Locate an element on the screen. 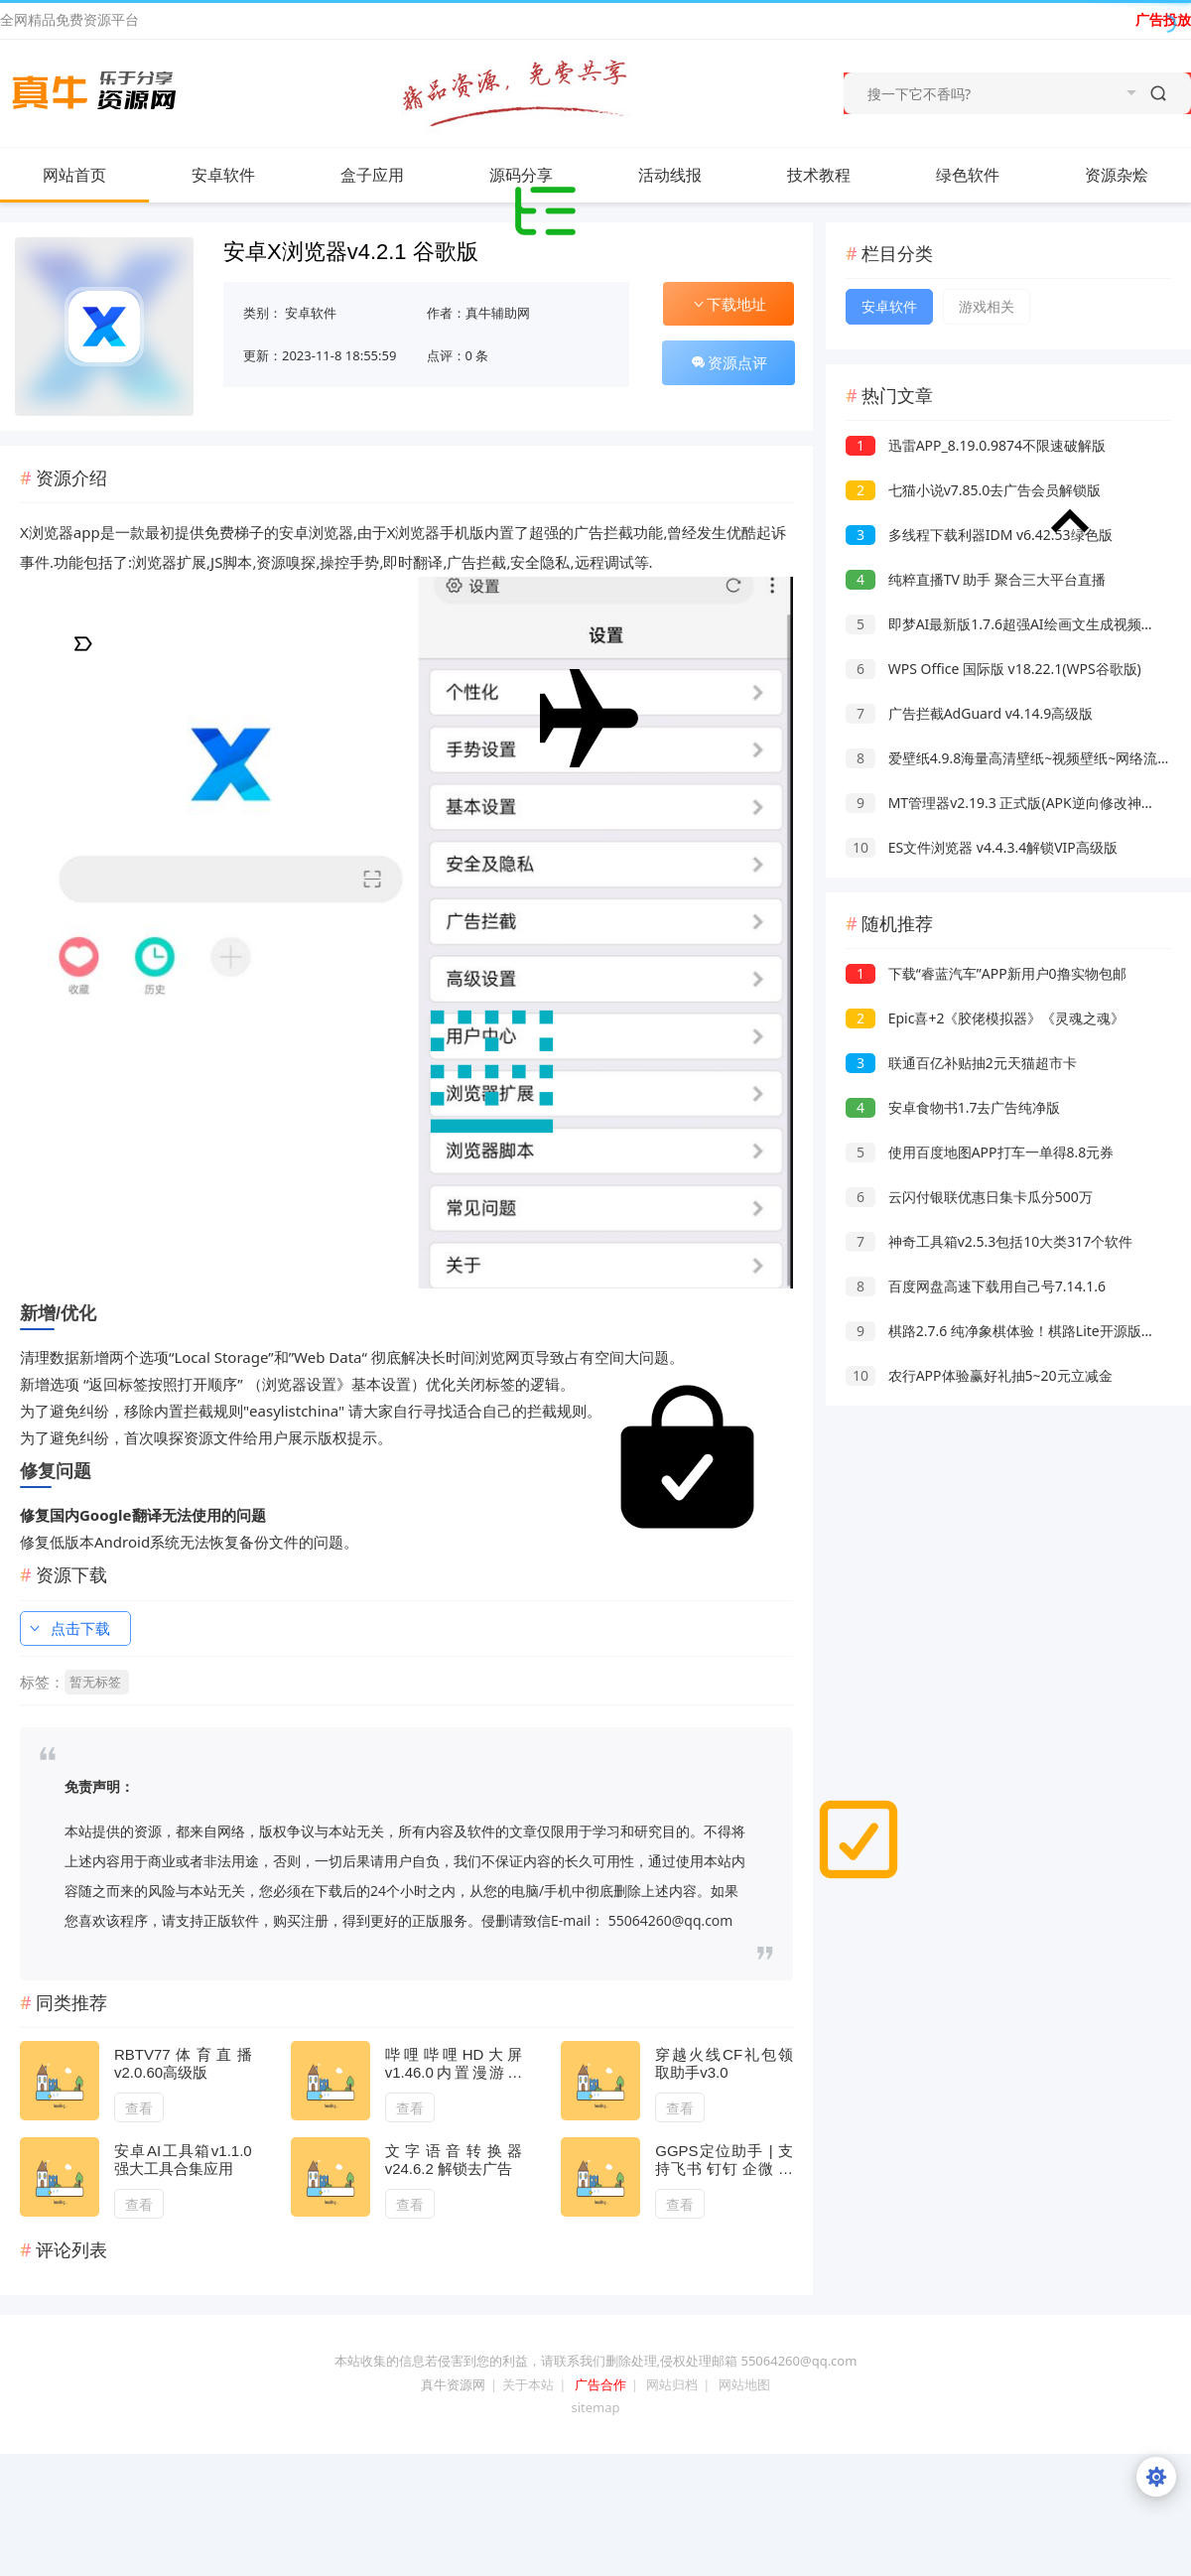 The width and height of the screenshot is (1191, 2576). purchase completed successfully is located at coordinates (687, 1456).